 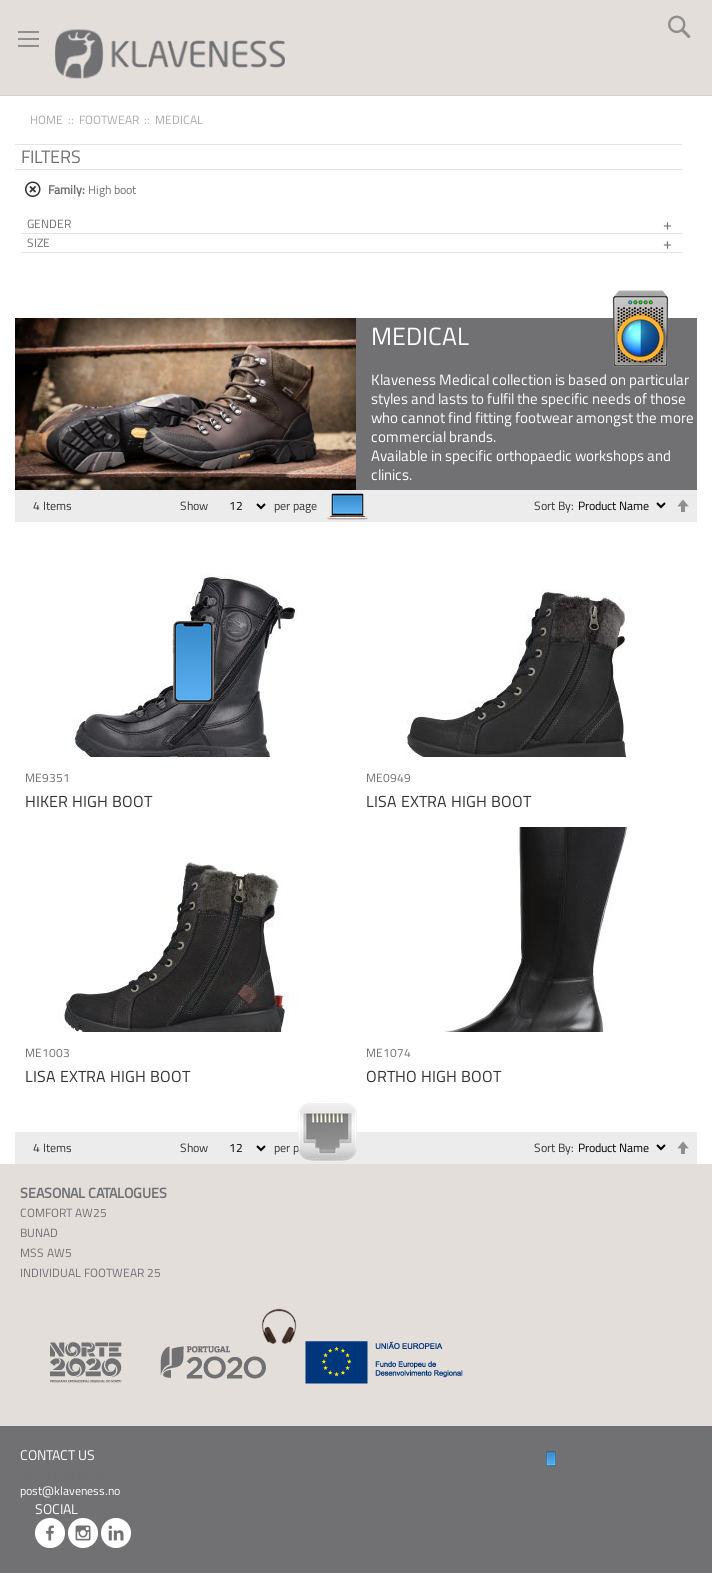 What do you see at coordinates (347, 502) in the screenshot?
I see `represents a connected macbook device` at bounding box center [347, 502].